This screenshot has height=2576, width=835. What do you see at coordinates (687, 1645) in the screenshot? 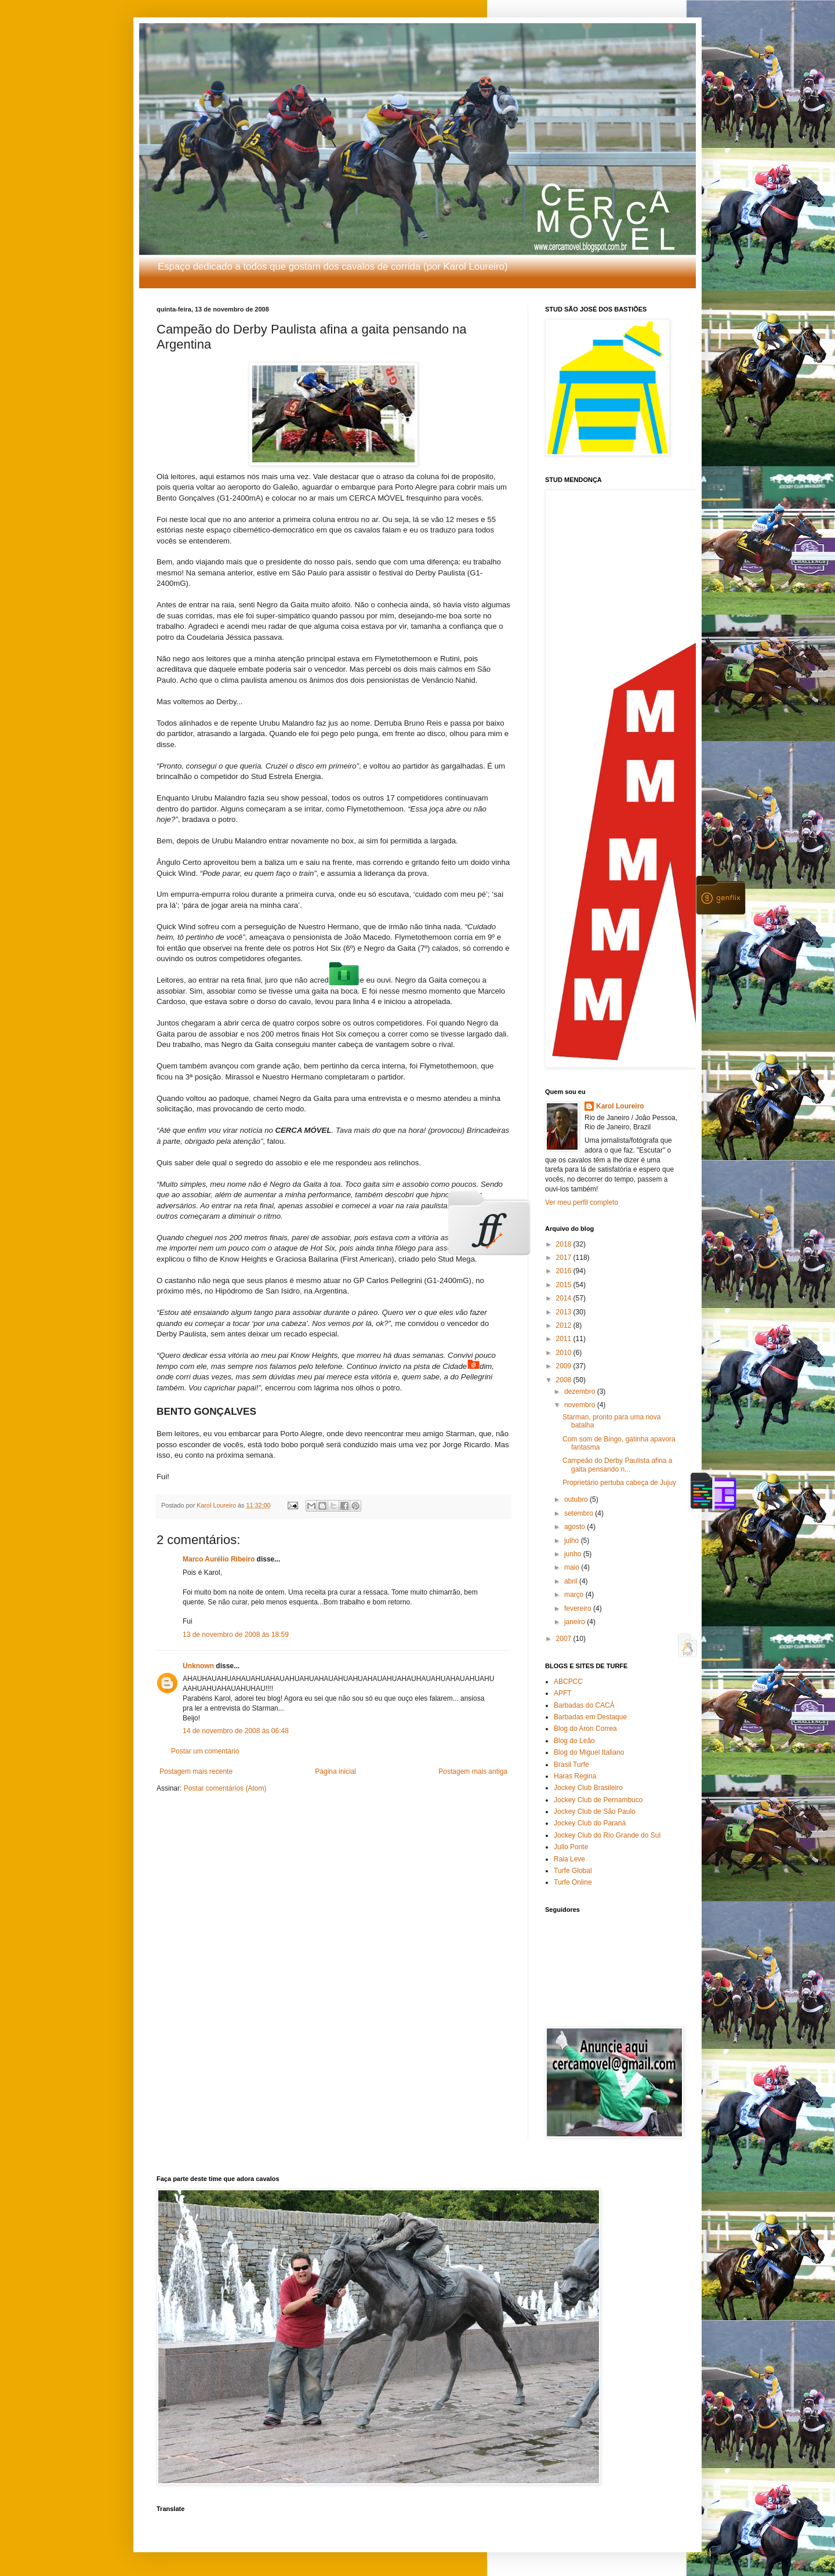
I see `a PGP encryption key file` at bounding box center [687, 1645].